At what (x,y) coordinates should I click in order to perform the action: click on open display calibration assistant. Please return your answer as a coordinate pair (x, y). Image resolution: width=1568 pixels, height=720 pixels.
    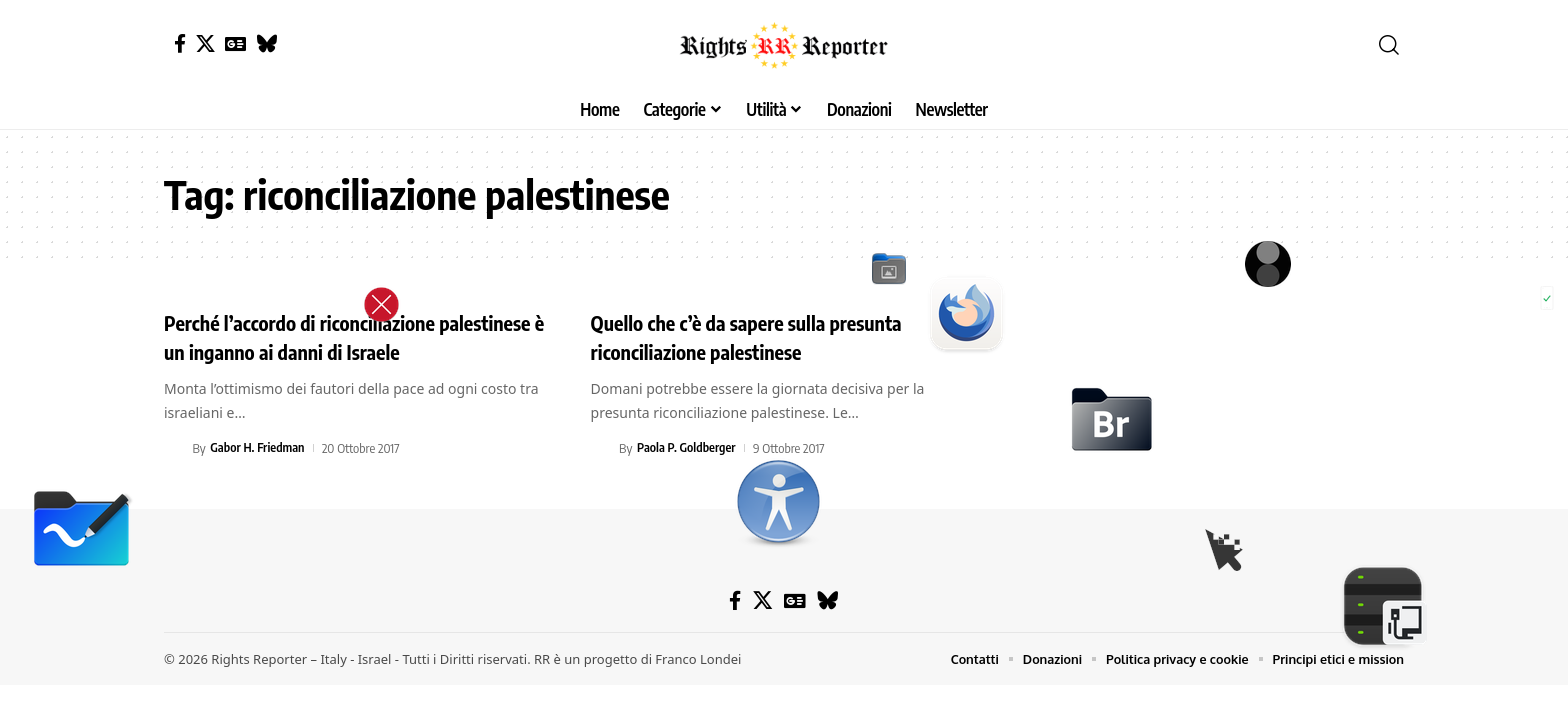
    Looking at the image, I should click on (1268, 264).